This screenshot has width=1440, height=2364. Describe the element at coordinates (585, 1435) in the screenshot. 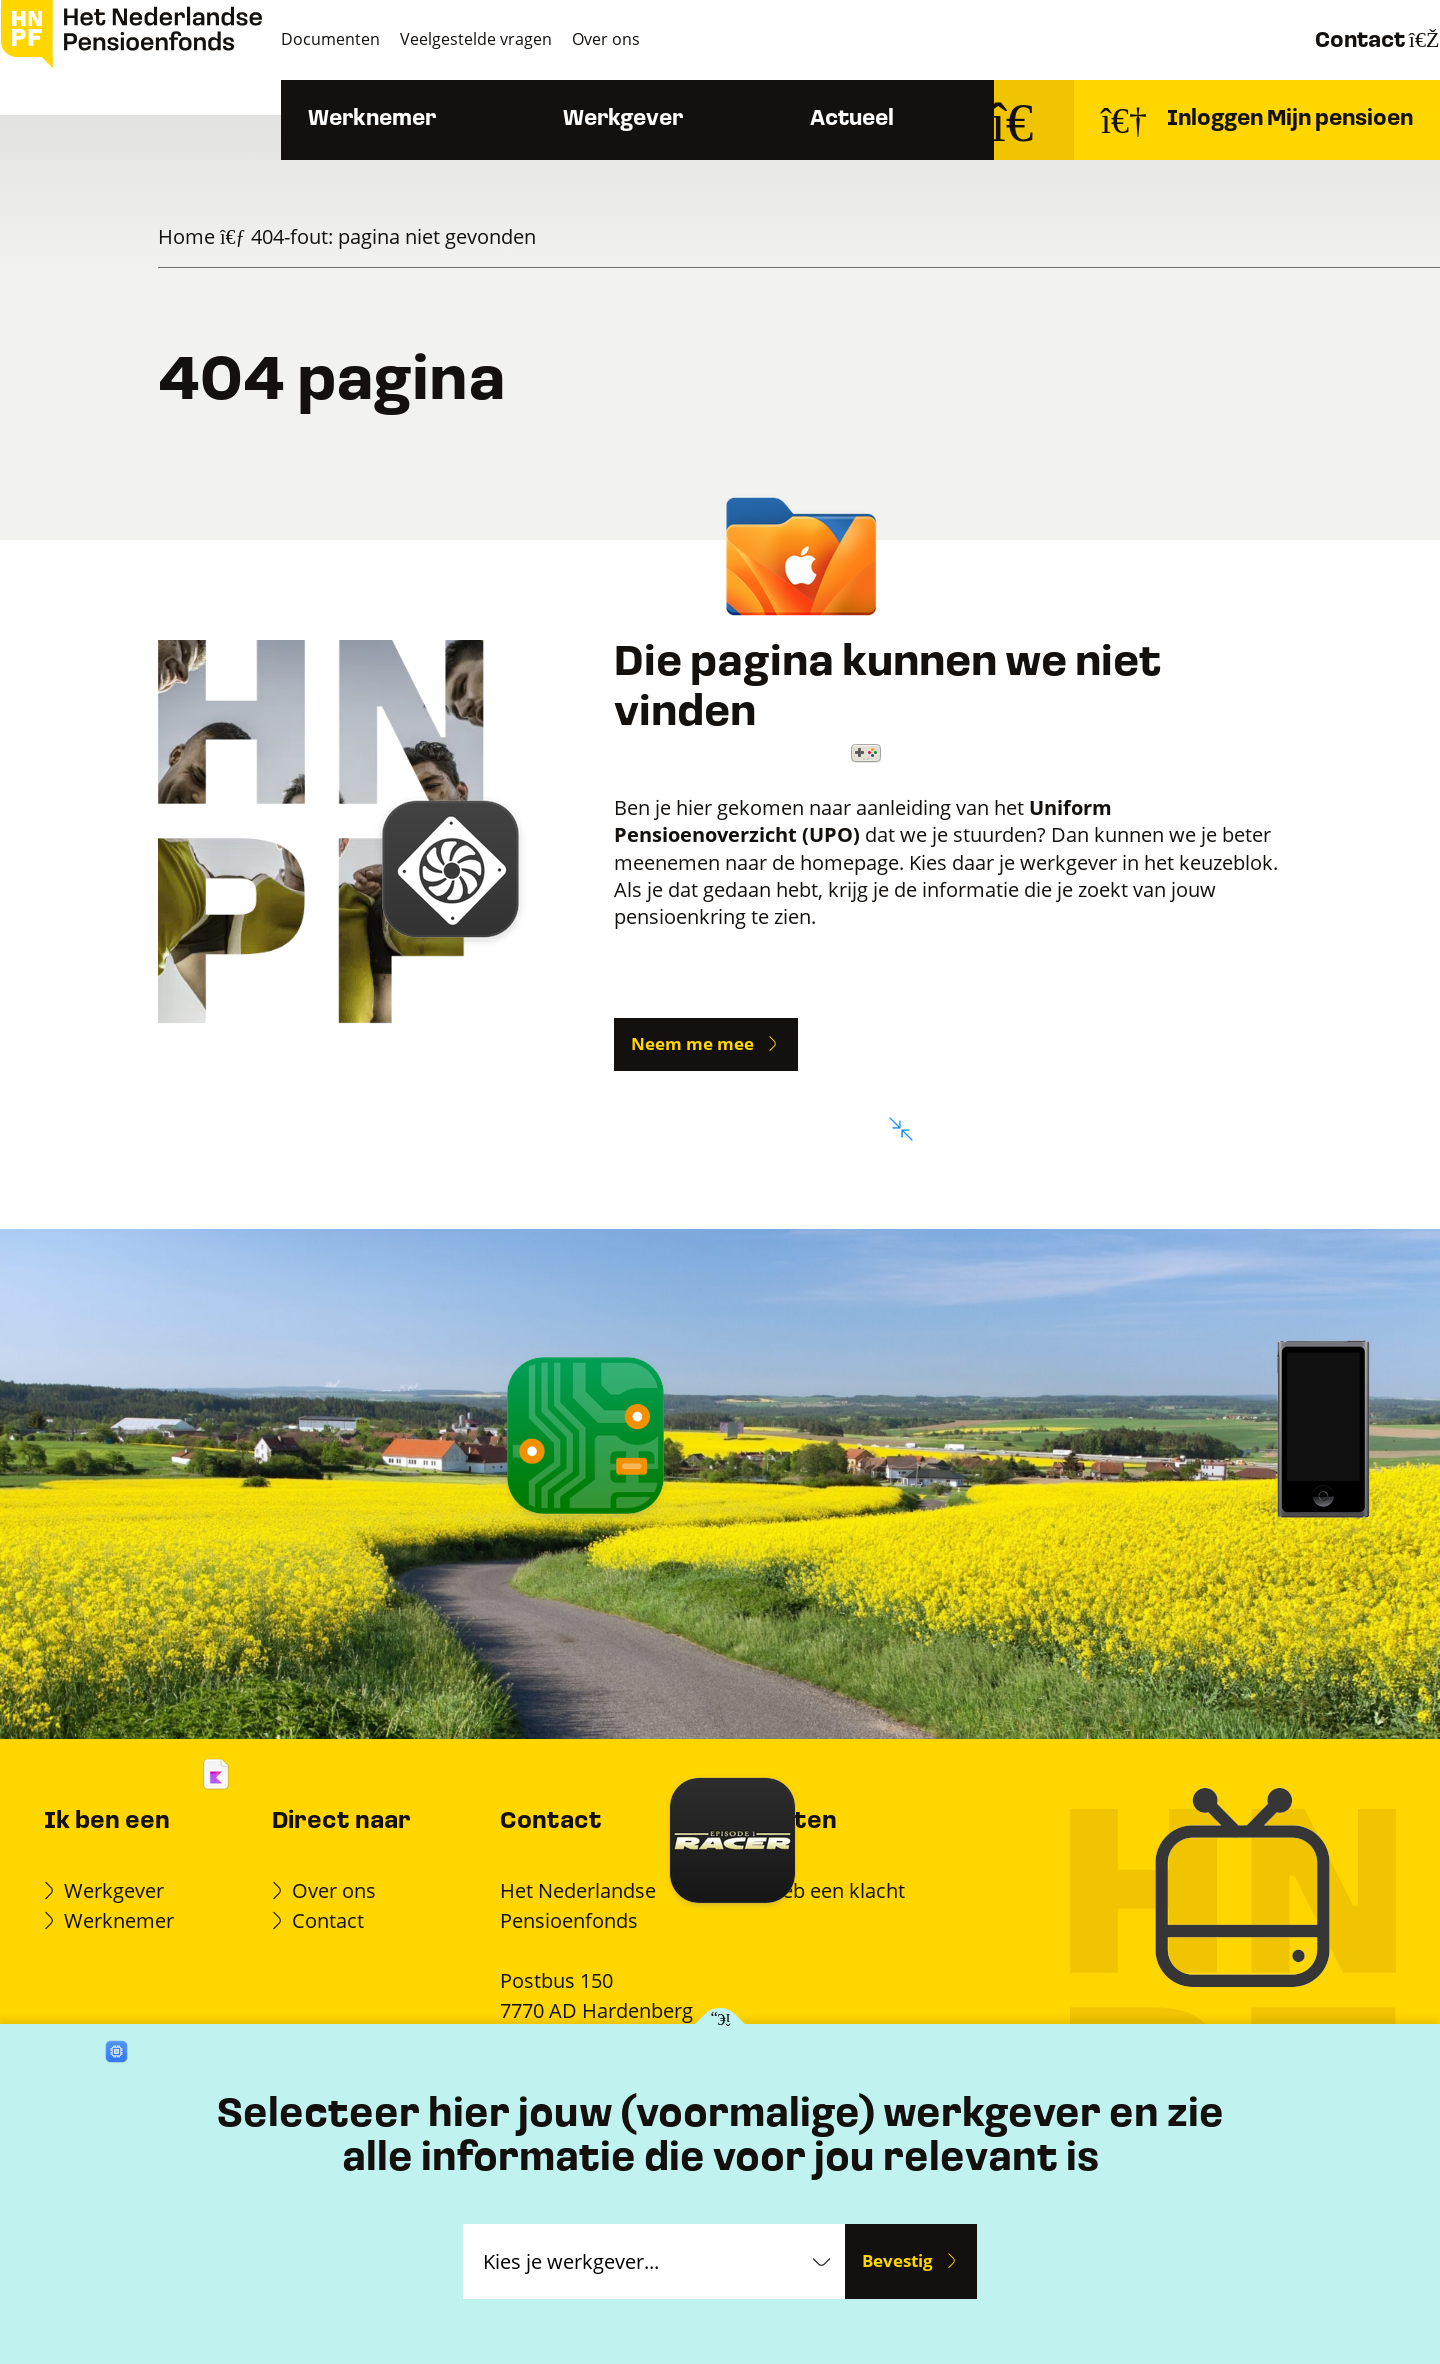

I see `open pcbnew PCB design application` at that location.